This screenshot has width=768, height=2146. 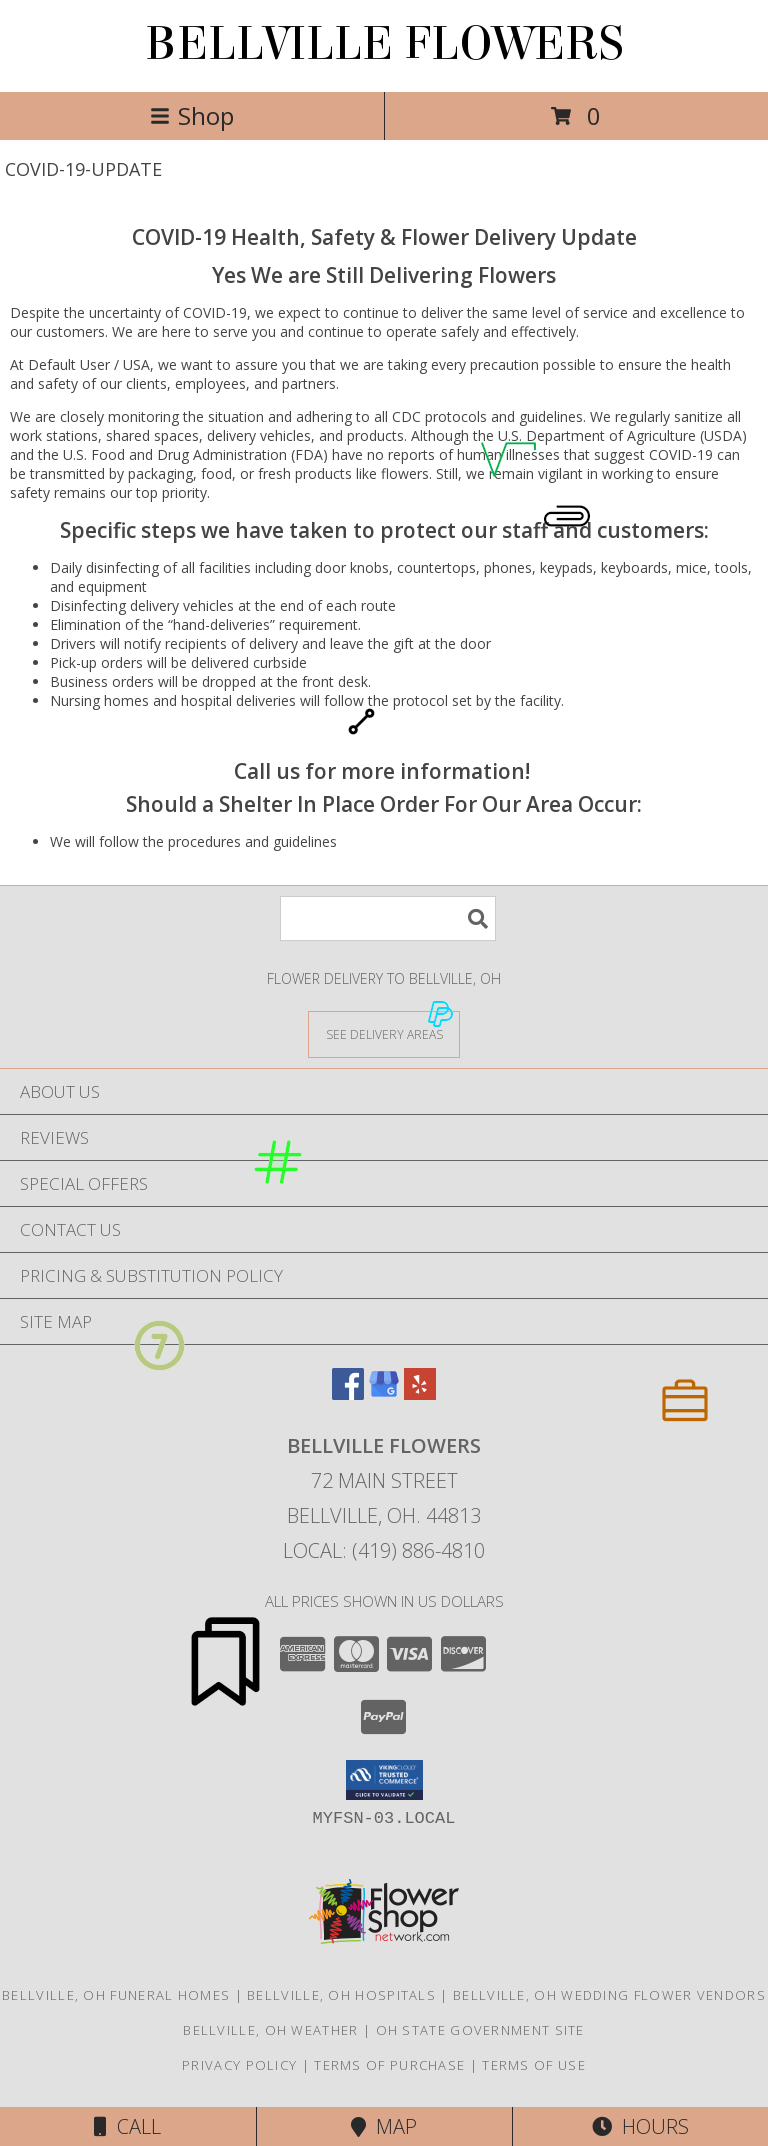 What do you see at coordinates (567, 516) in the screenshot?
I see `attach a file to your message` at bounding box center [567, 516].